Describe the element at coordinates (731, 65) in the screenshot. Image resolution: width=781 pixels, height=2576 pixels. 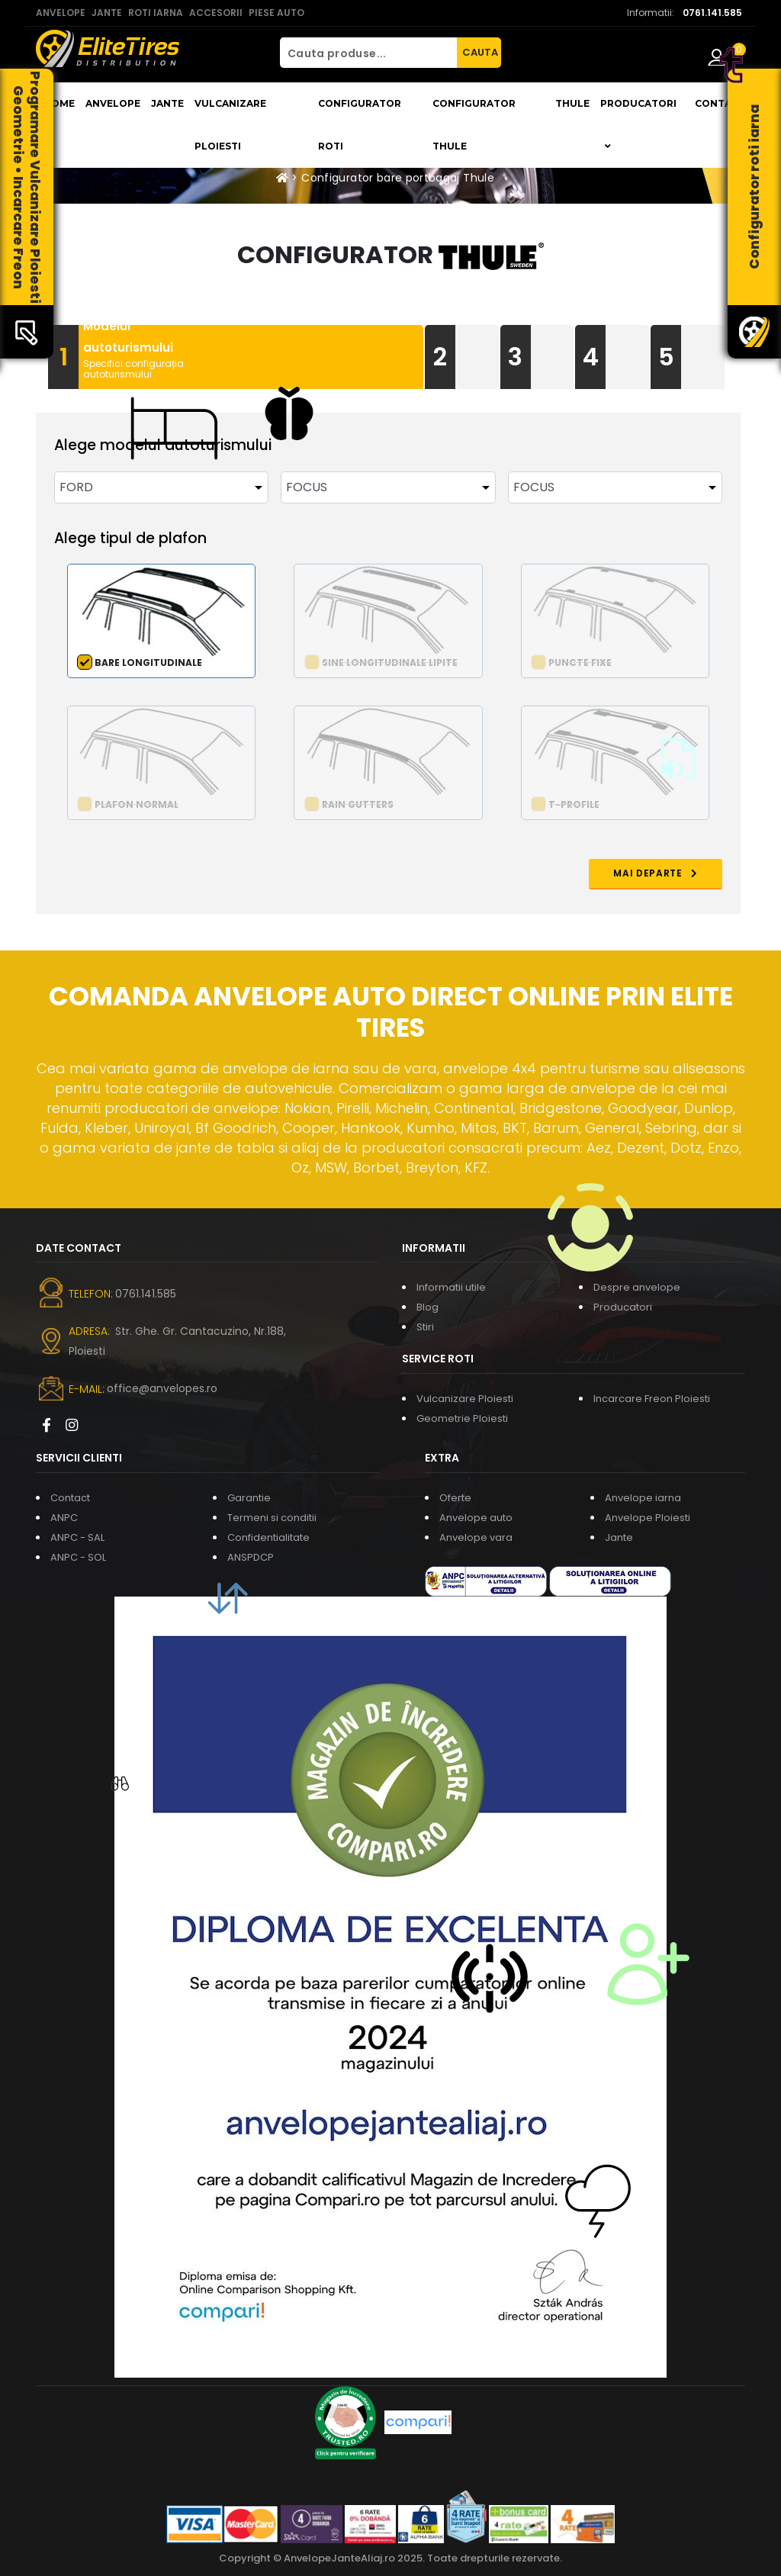
I see `open tumblr app` at that location.